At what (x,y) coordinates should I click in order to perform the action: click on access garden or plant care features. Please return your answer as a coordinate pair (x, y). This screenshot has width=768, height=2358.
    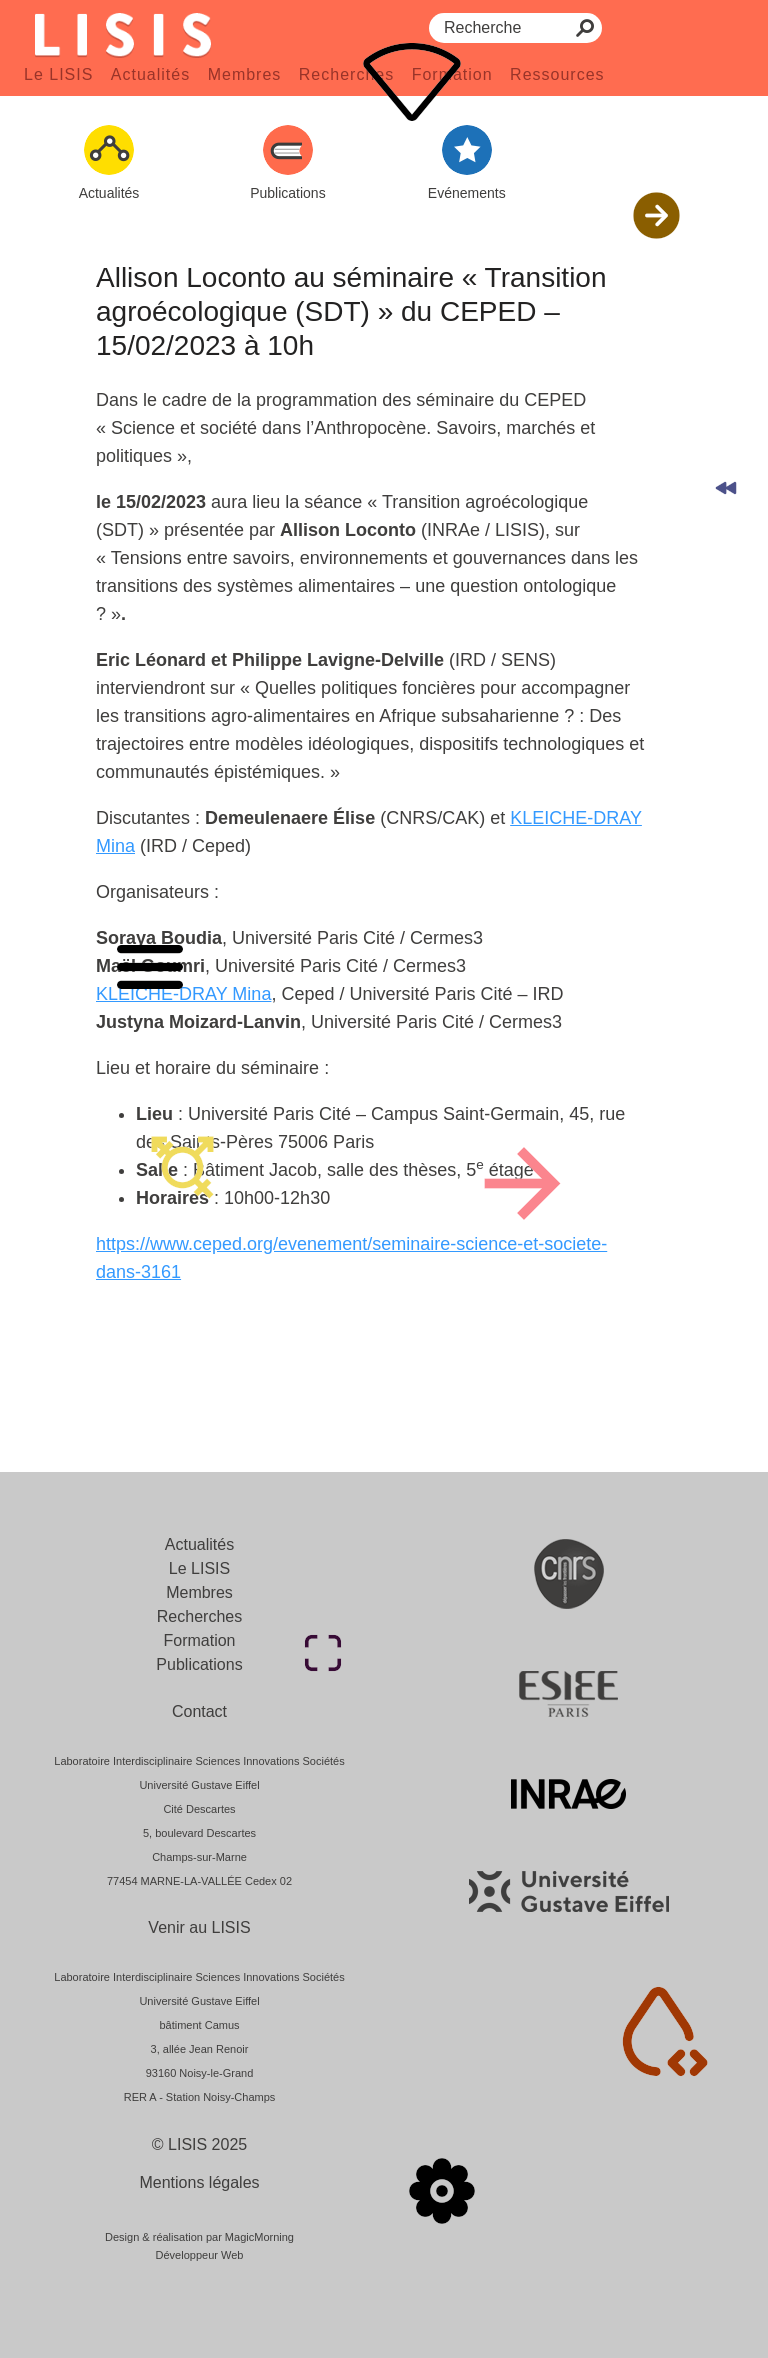
    Looking at the image, I should click on (442, 2191).